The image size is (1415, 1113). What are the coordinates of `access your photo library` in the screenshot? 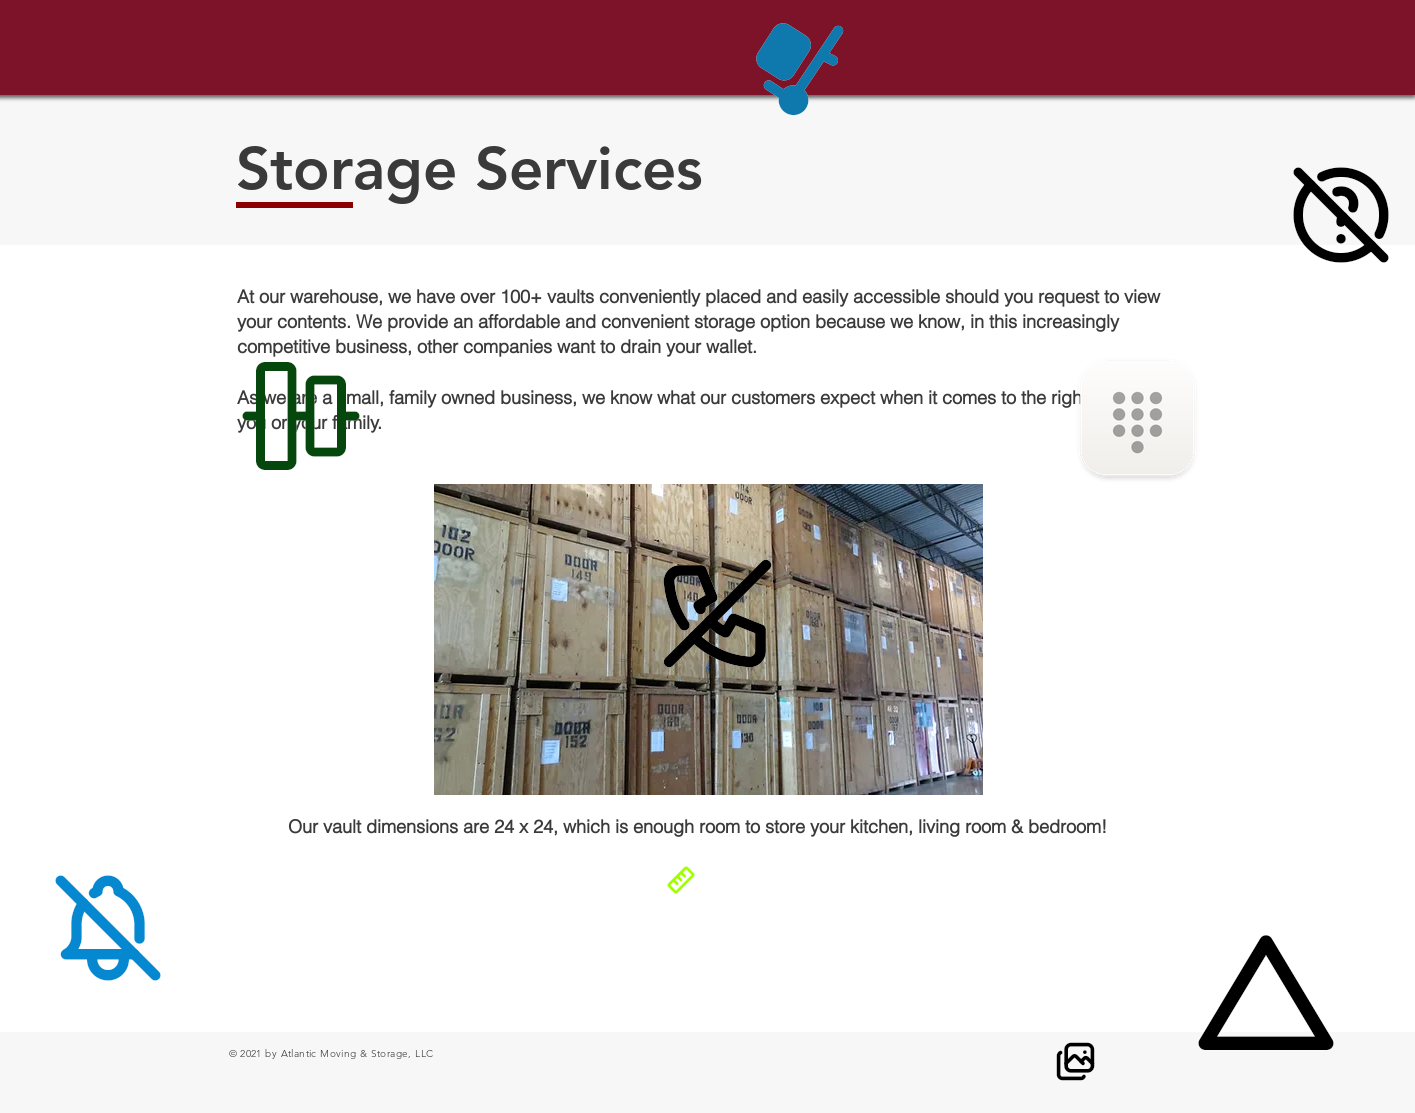 It's located at (1075, 1061).